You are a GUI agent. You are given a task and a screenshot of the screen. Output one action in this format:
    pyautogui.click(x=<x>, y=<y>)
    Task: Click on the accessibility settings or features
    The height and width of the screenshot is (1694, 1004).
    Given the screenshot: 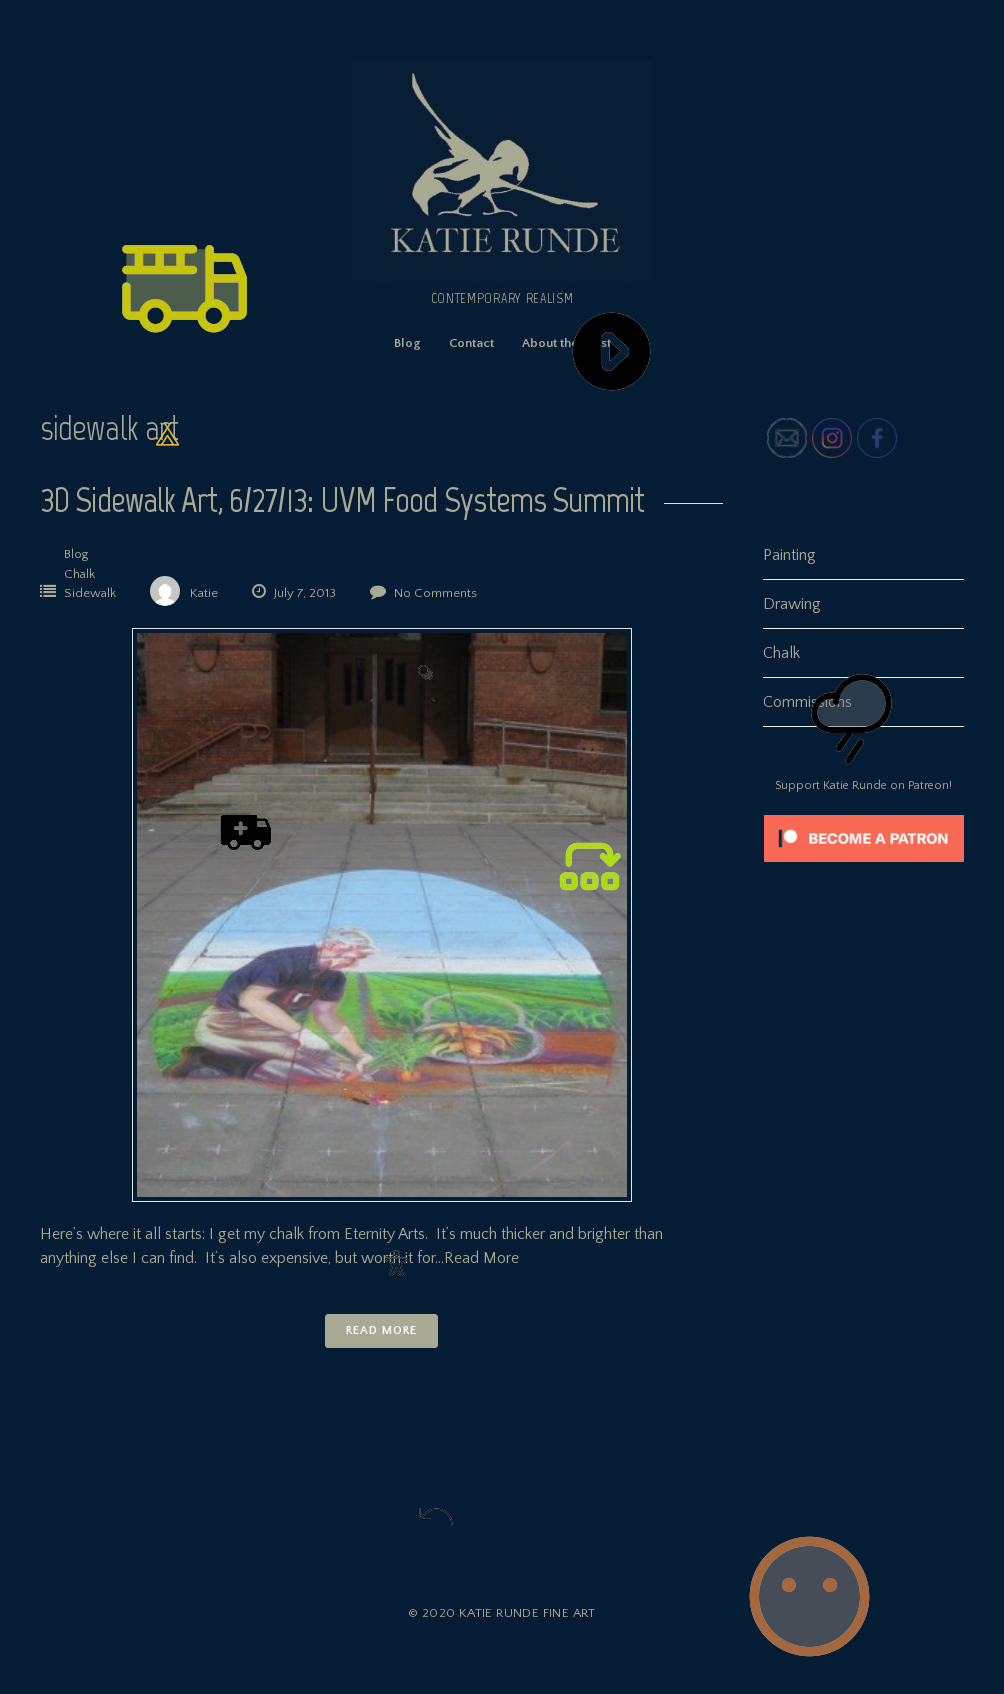 What is the action you would take?
    pyautogui.click(x=396, y=1263)
    